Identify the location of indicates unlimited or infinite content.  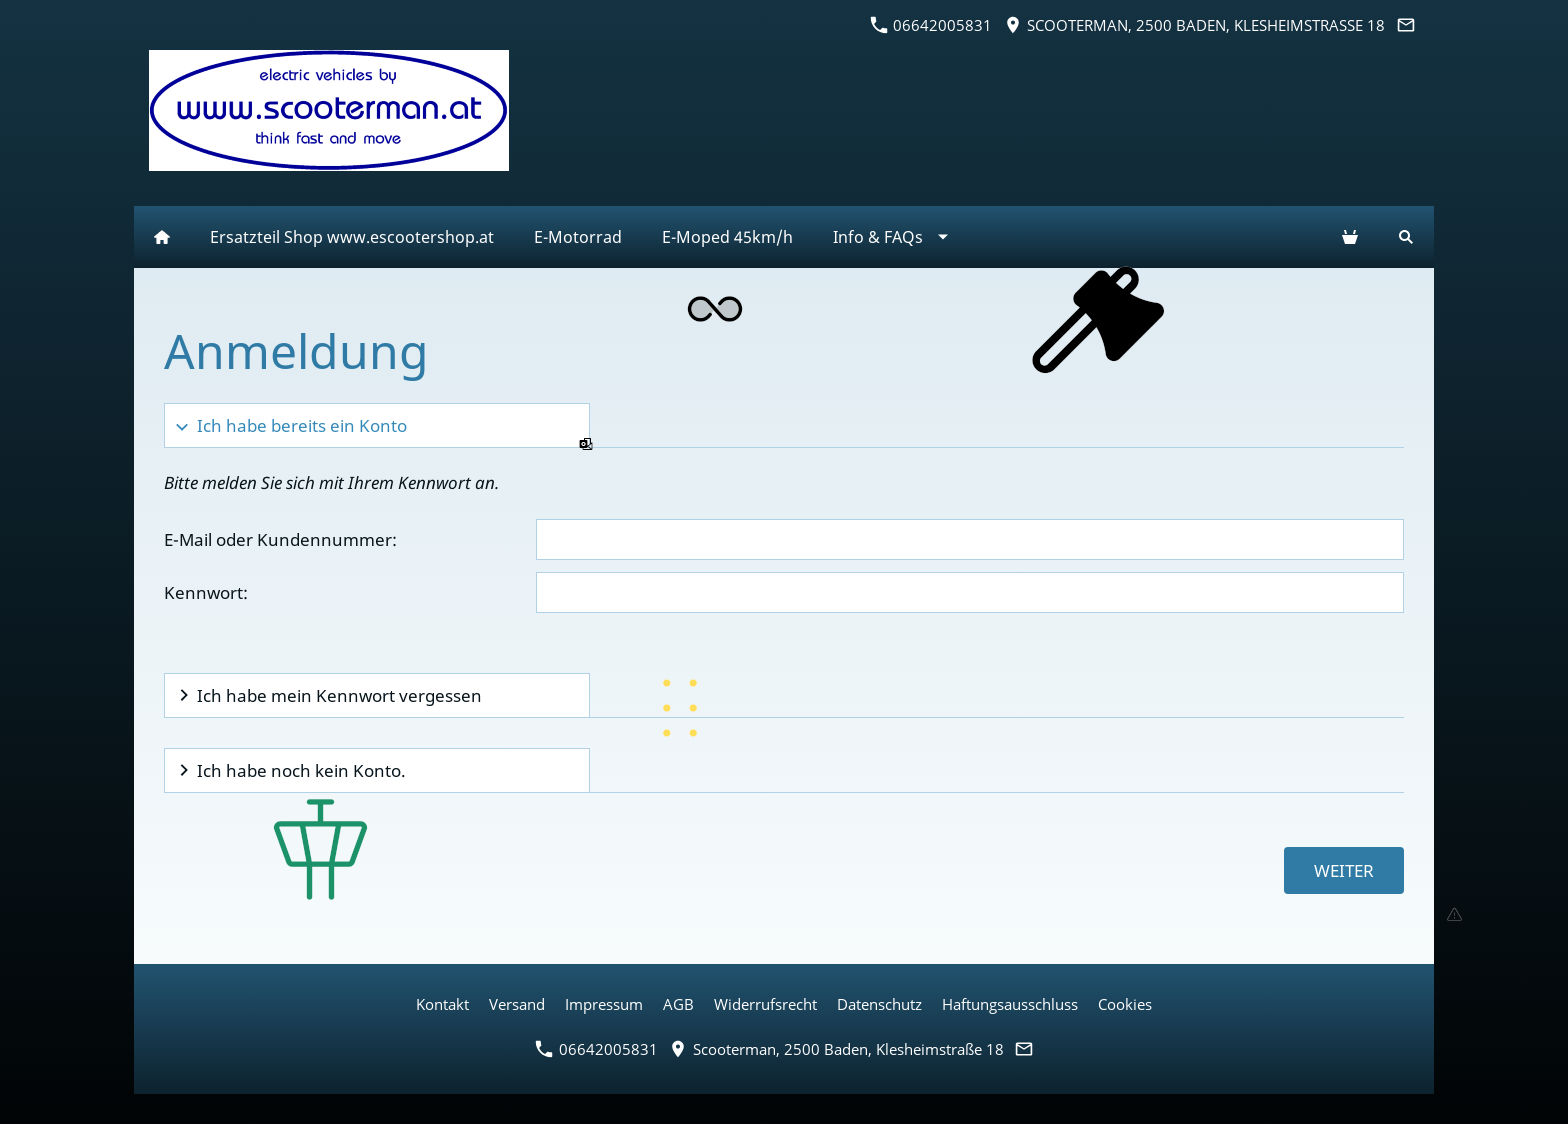
(715, 309).